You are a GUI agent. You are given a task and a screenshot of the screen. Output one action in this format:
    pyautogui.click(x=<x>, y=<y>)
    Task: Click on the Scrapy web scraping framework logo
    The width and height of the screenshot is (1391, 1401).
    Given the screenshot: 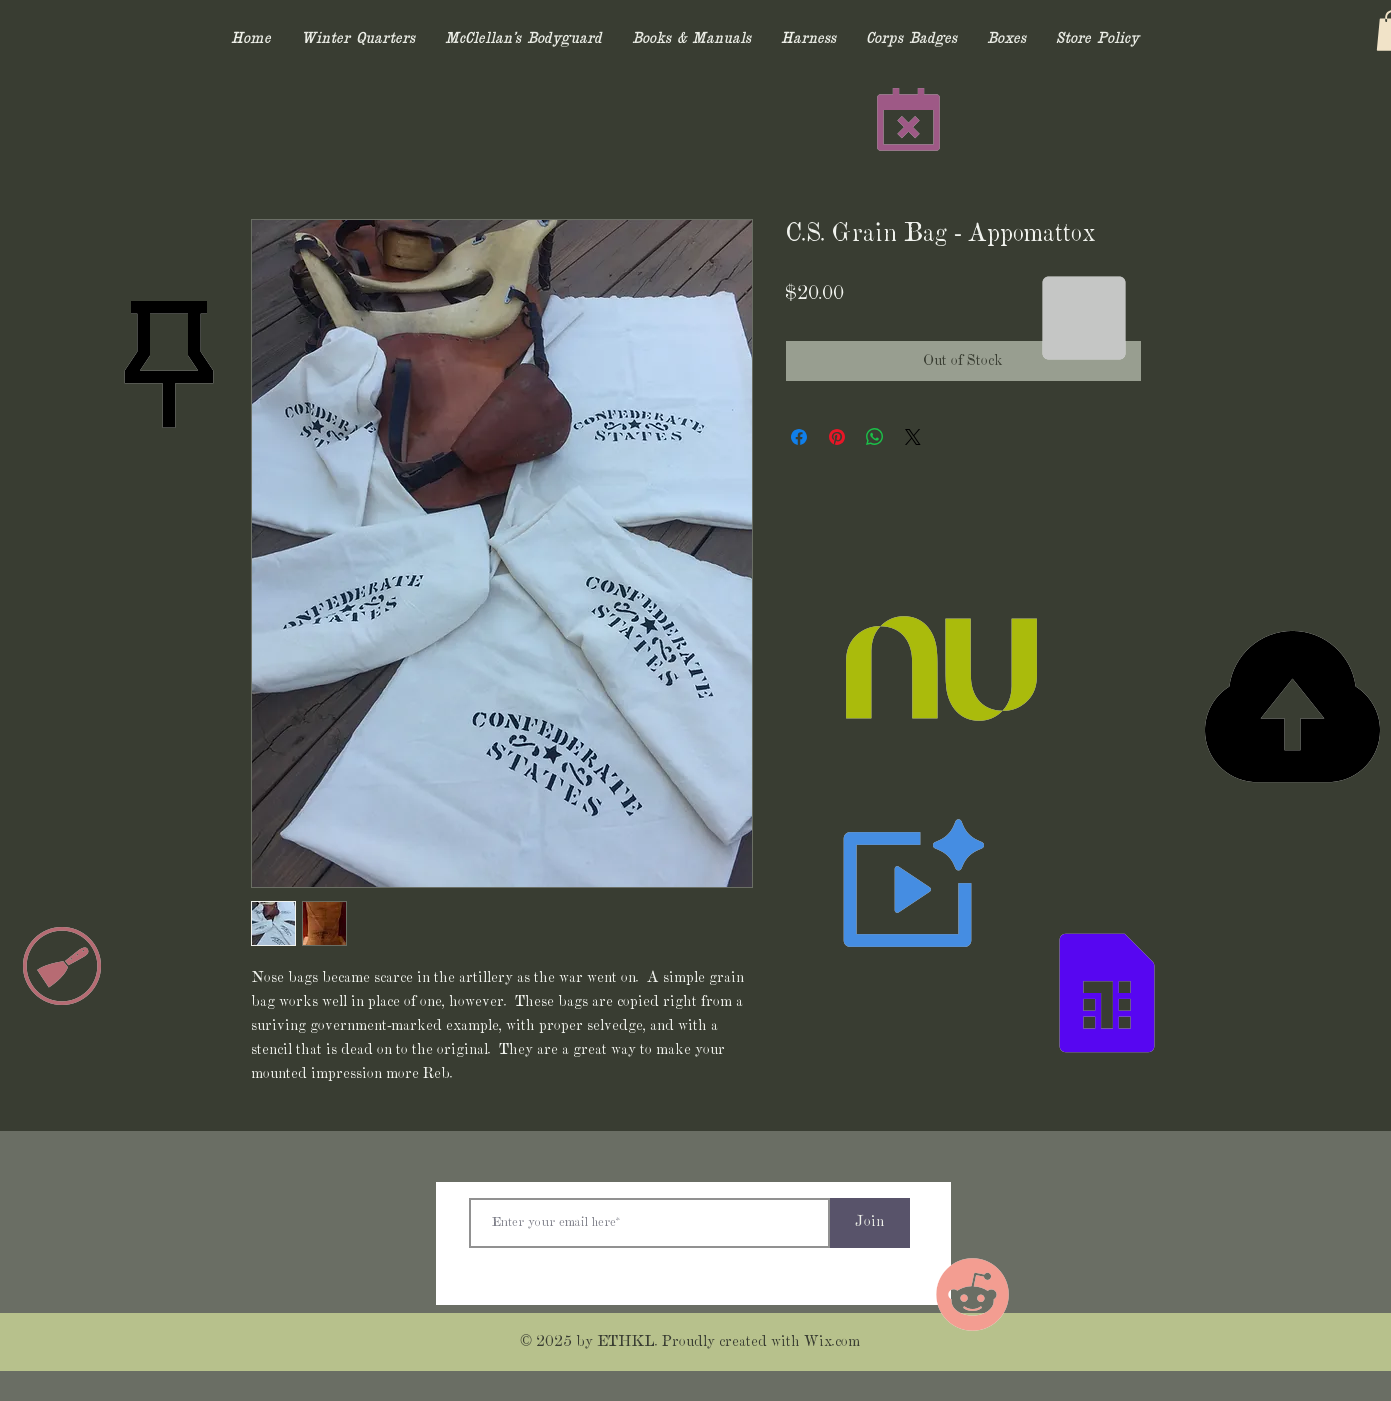 What is the action you would take?
    pyautogui.click(x=62, y=966)
    